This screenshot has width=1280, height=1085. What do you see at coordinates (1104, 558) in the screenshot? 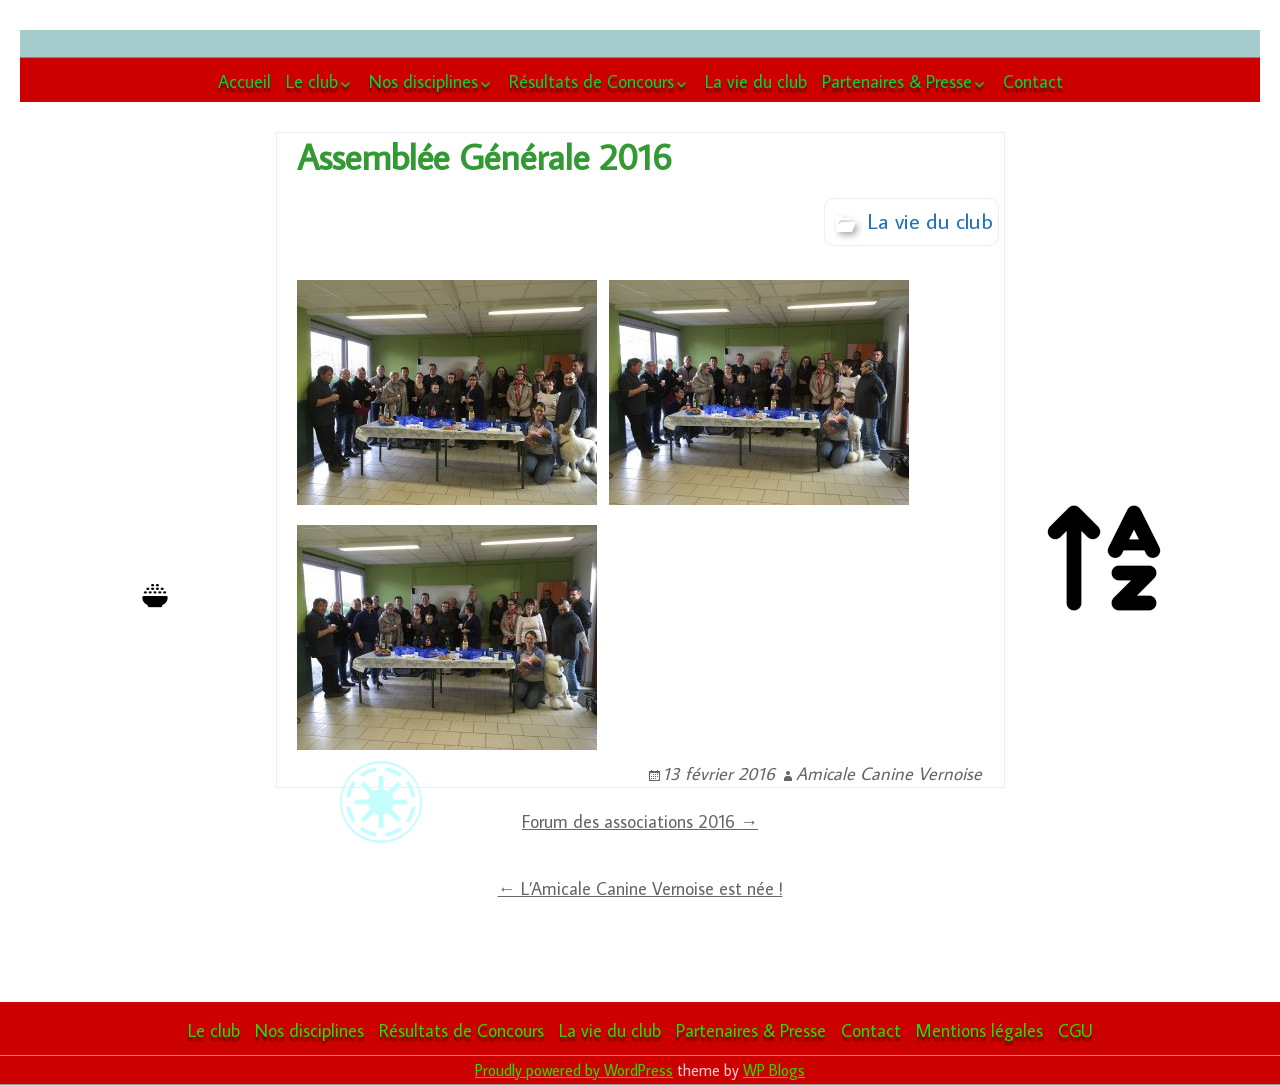
I see `sort items alphabetically in ascending order (A to Z)` at bounding box center [1104, 558].